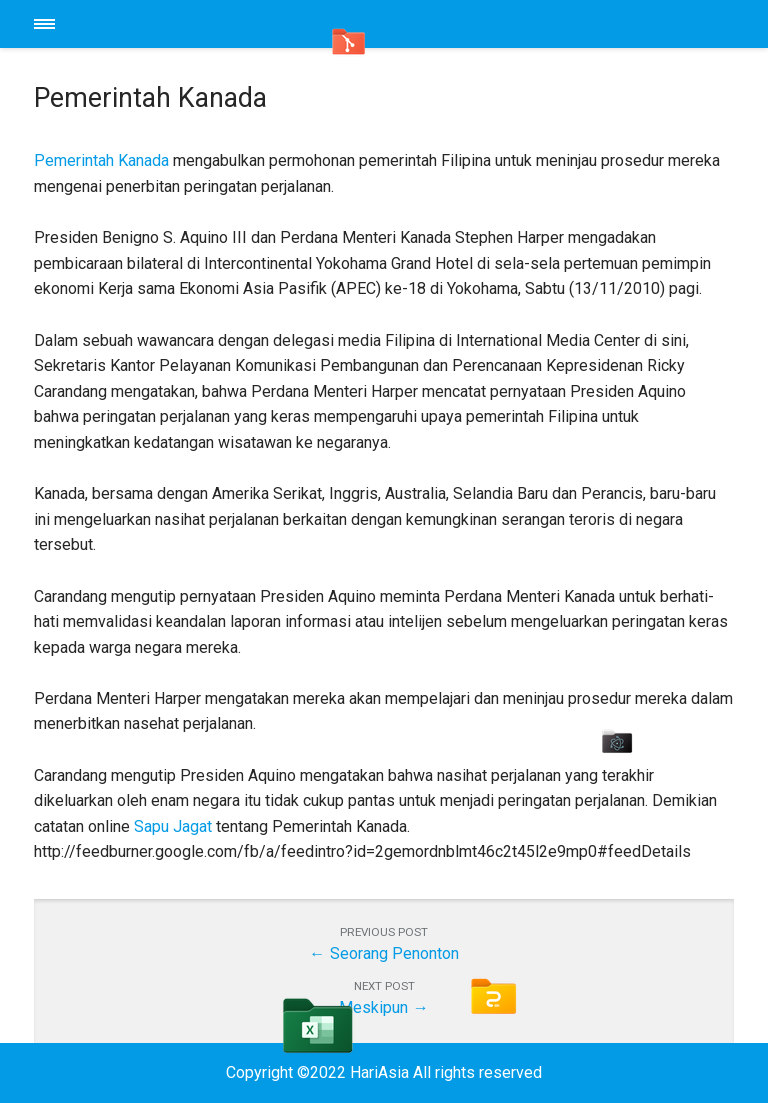 The width and height of the screenshot is (768, 1103). I want to click on open folder containing electron app files, so click(617, 742).